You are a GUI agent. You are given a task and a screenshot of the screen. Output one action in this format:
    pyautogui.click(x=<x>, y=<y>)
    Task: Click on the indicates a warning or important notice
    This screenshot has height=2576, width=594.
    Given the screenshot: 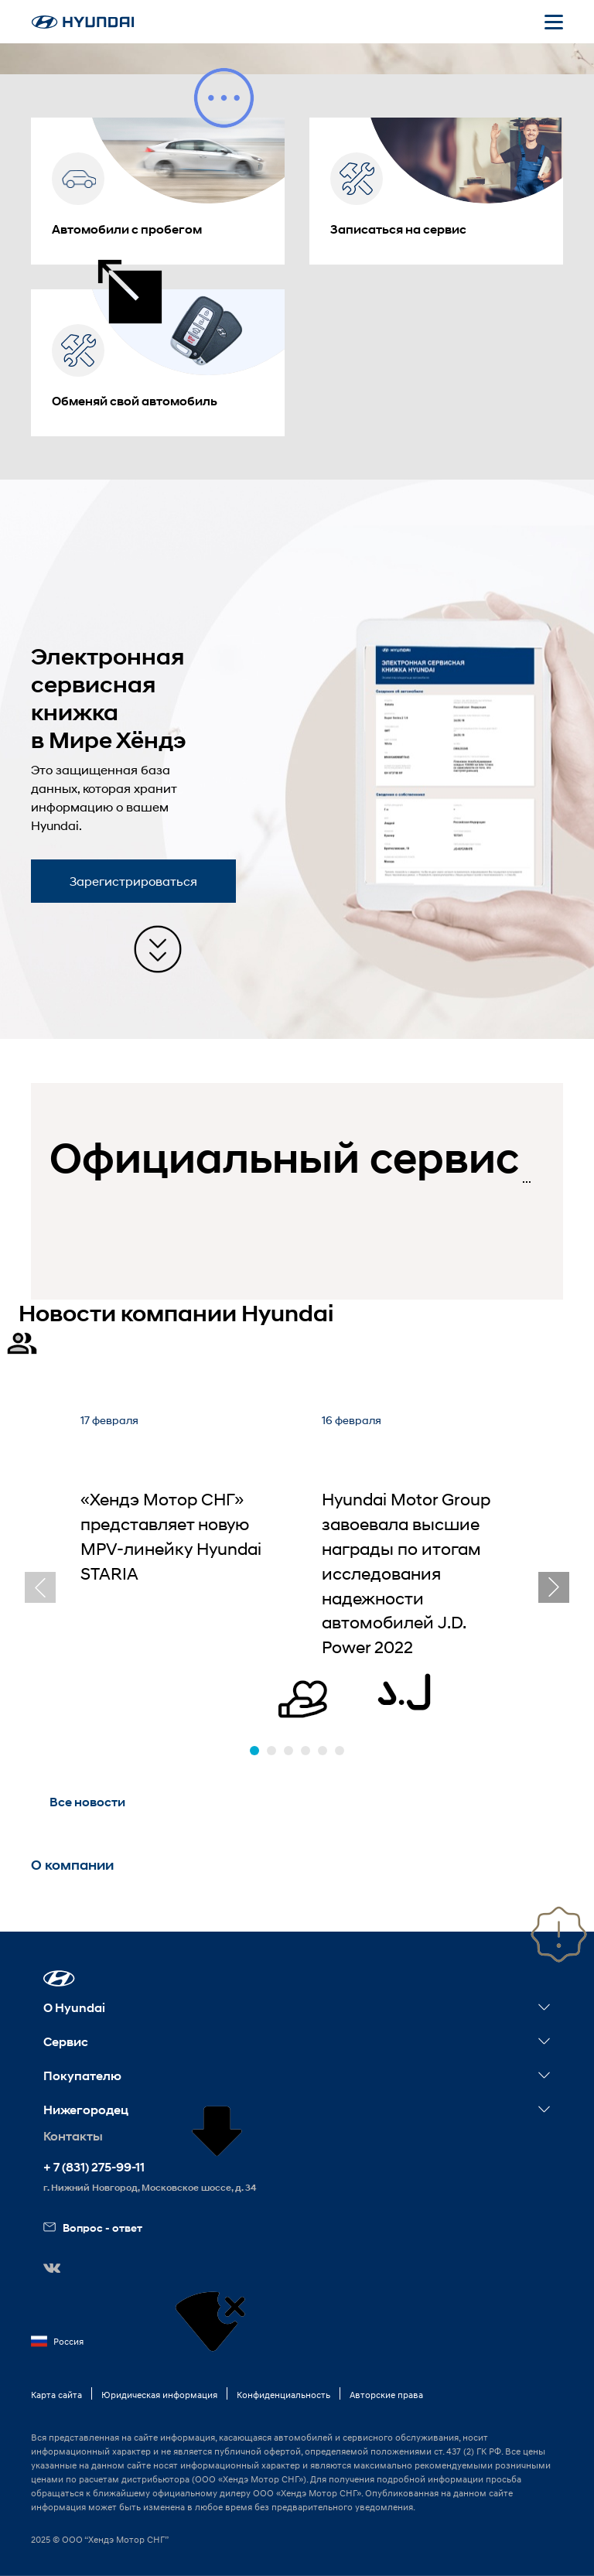 What is the action you would take?
    pyautogui.click(x=558, y=1934)
    